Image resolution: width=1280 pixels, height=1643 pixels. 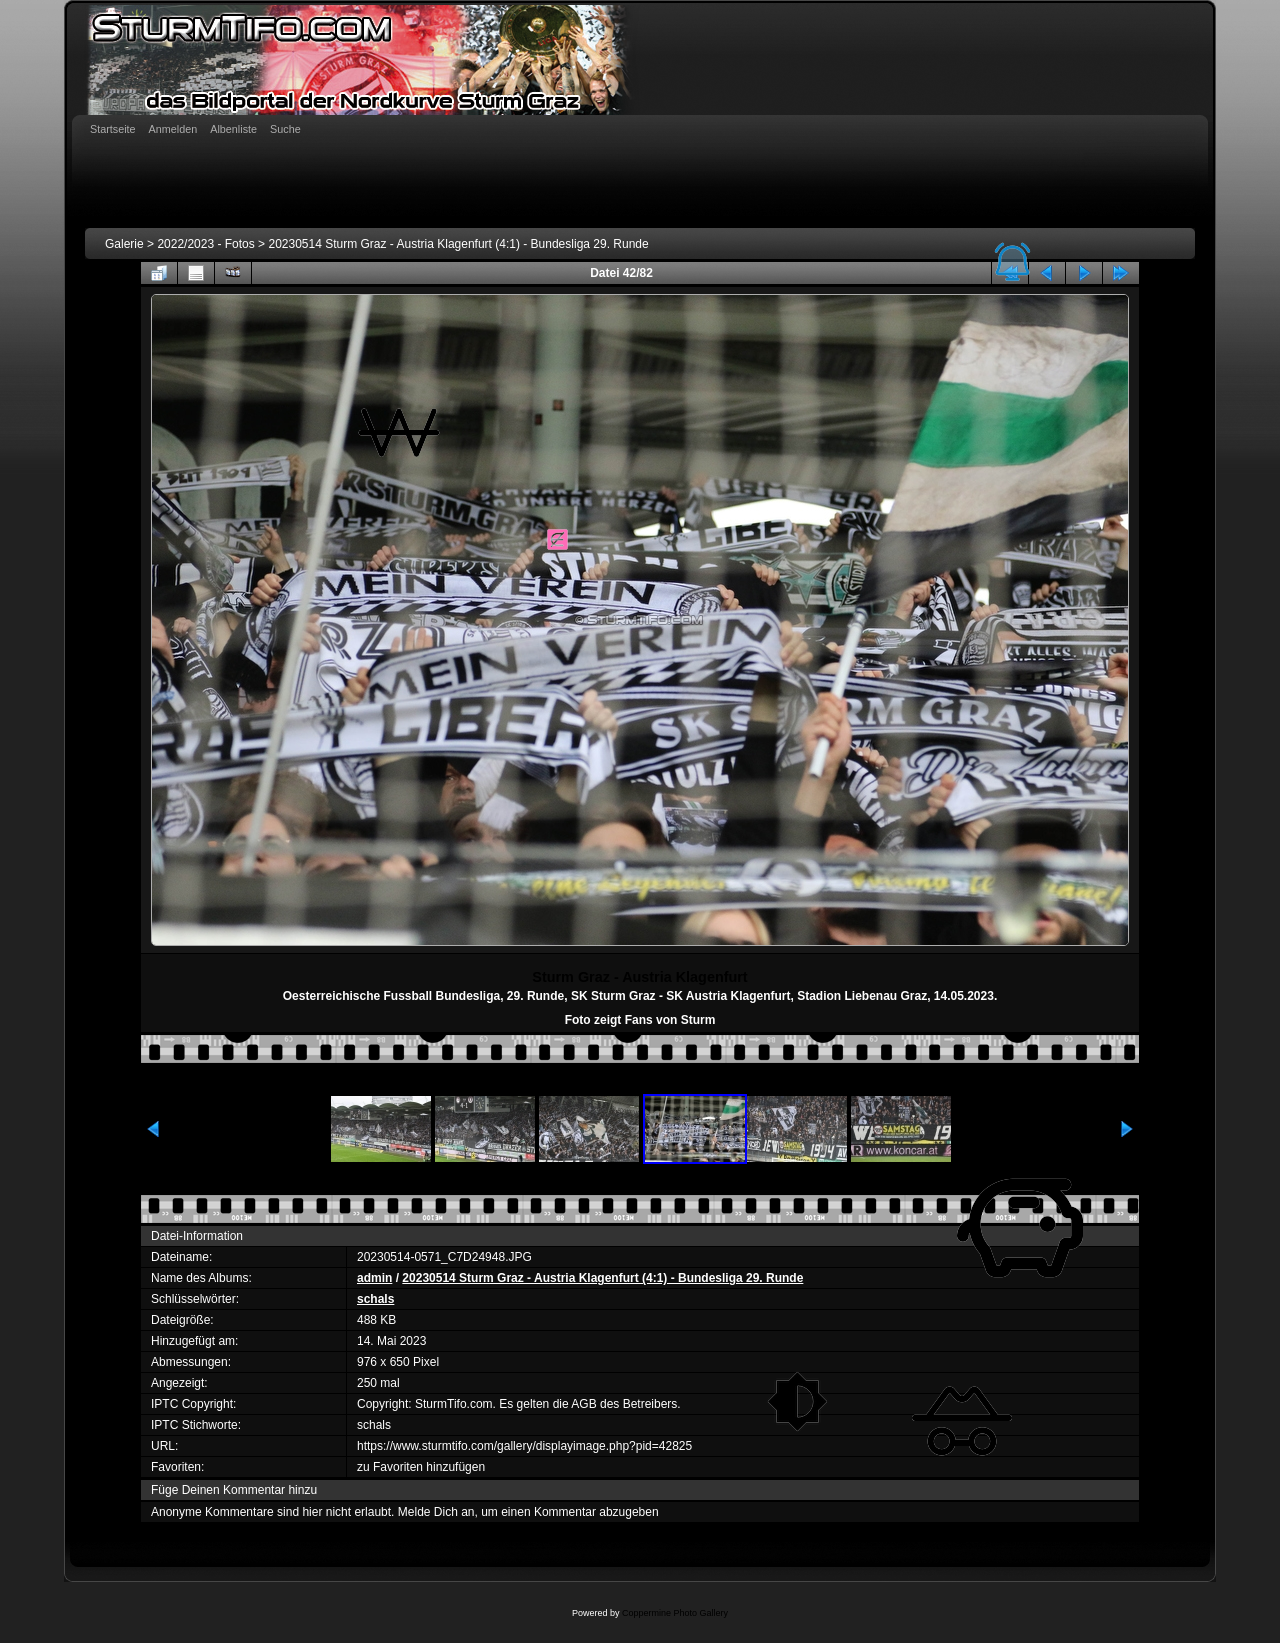 I want to click on adjust screen brightness level, so click(x=797, y=1401).